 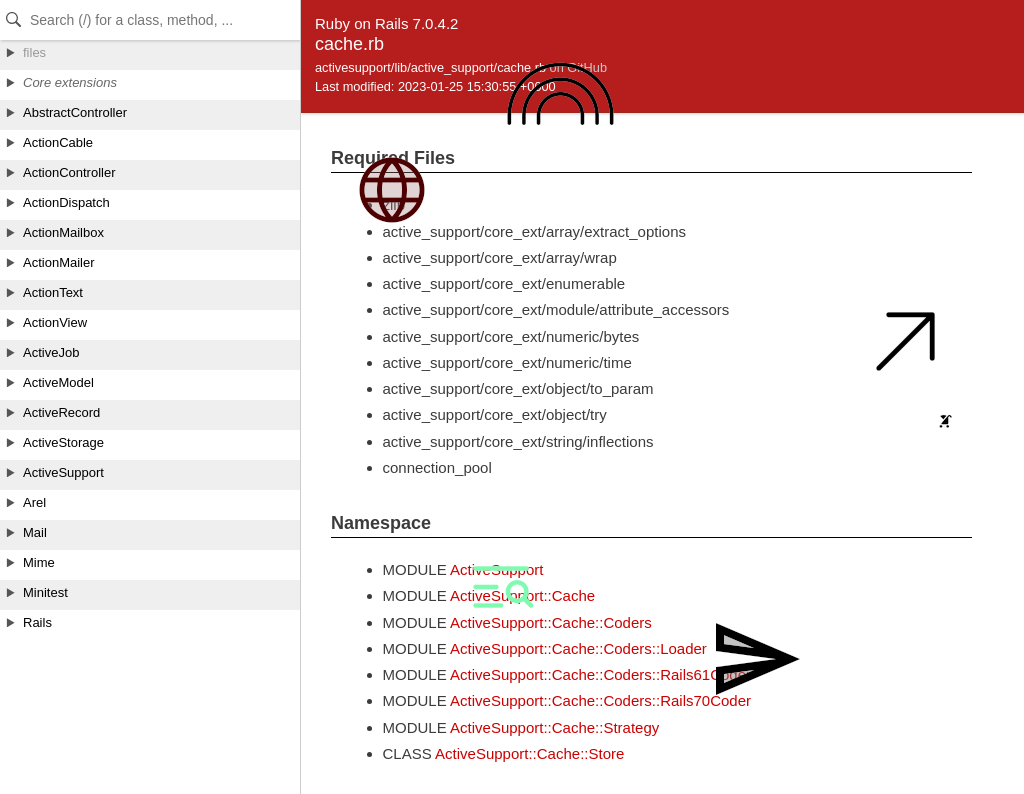 I want to click on open link in new tab or window, so click(x=905, y=341).